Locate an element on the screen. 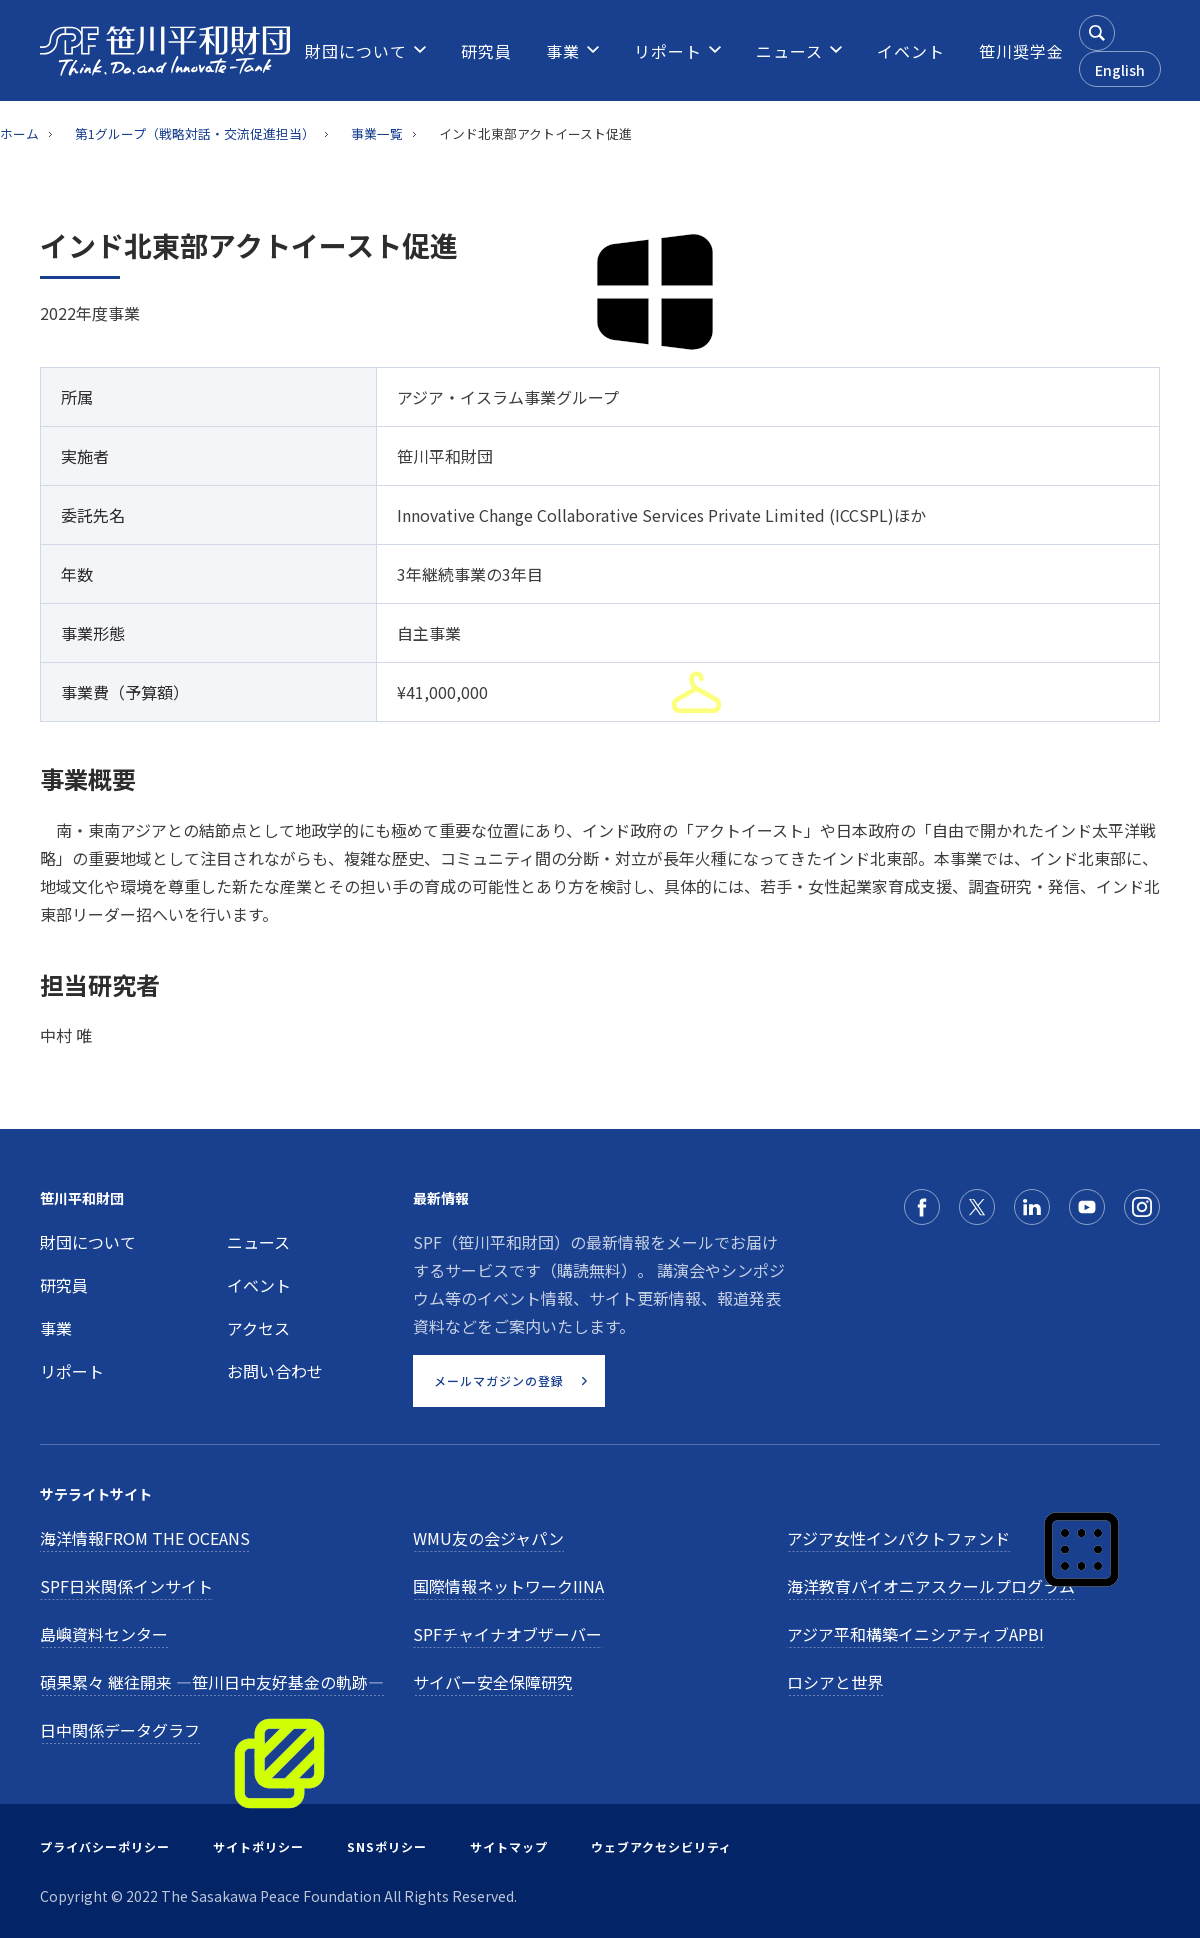 The image size is (1200, 1938). windows operating system logo is located at coordinates (655, 292).